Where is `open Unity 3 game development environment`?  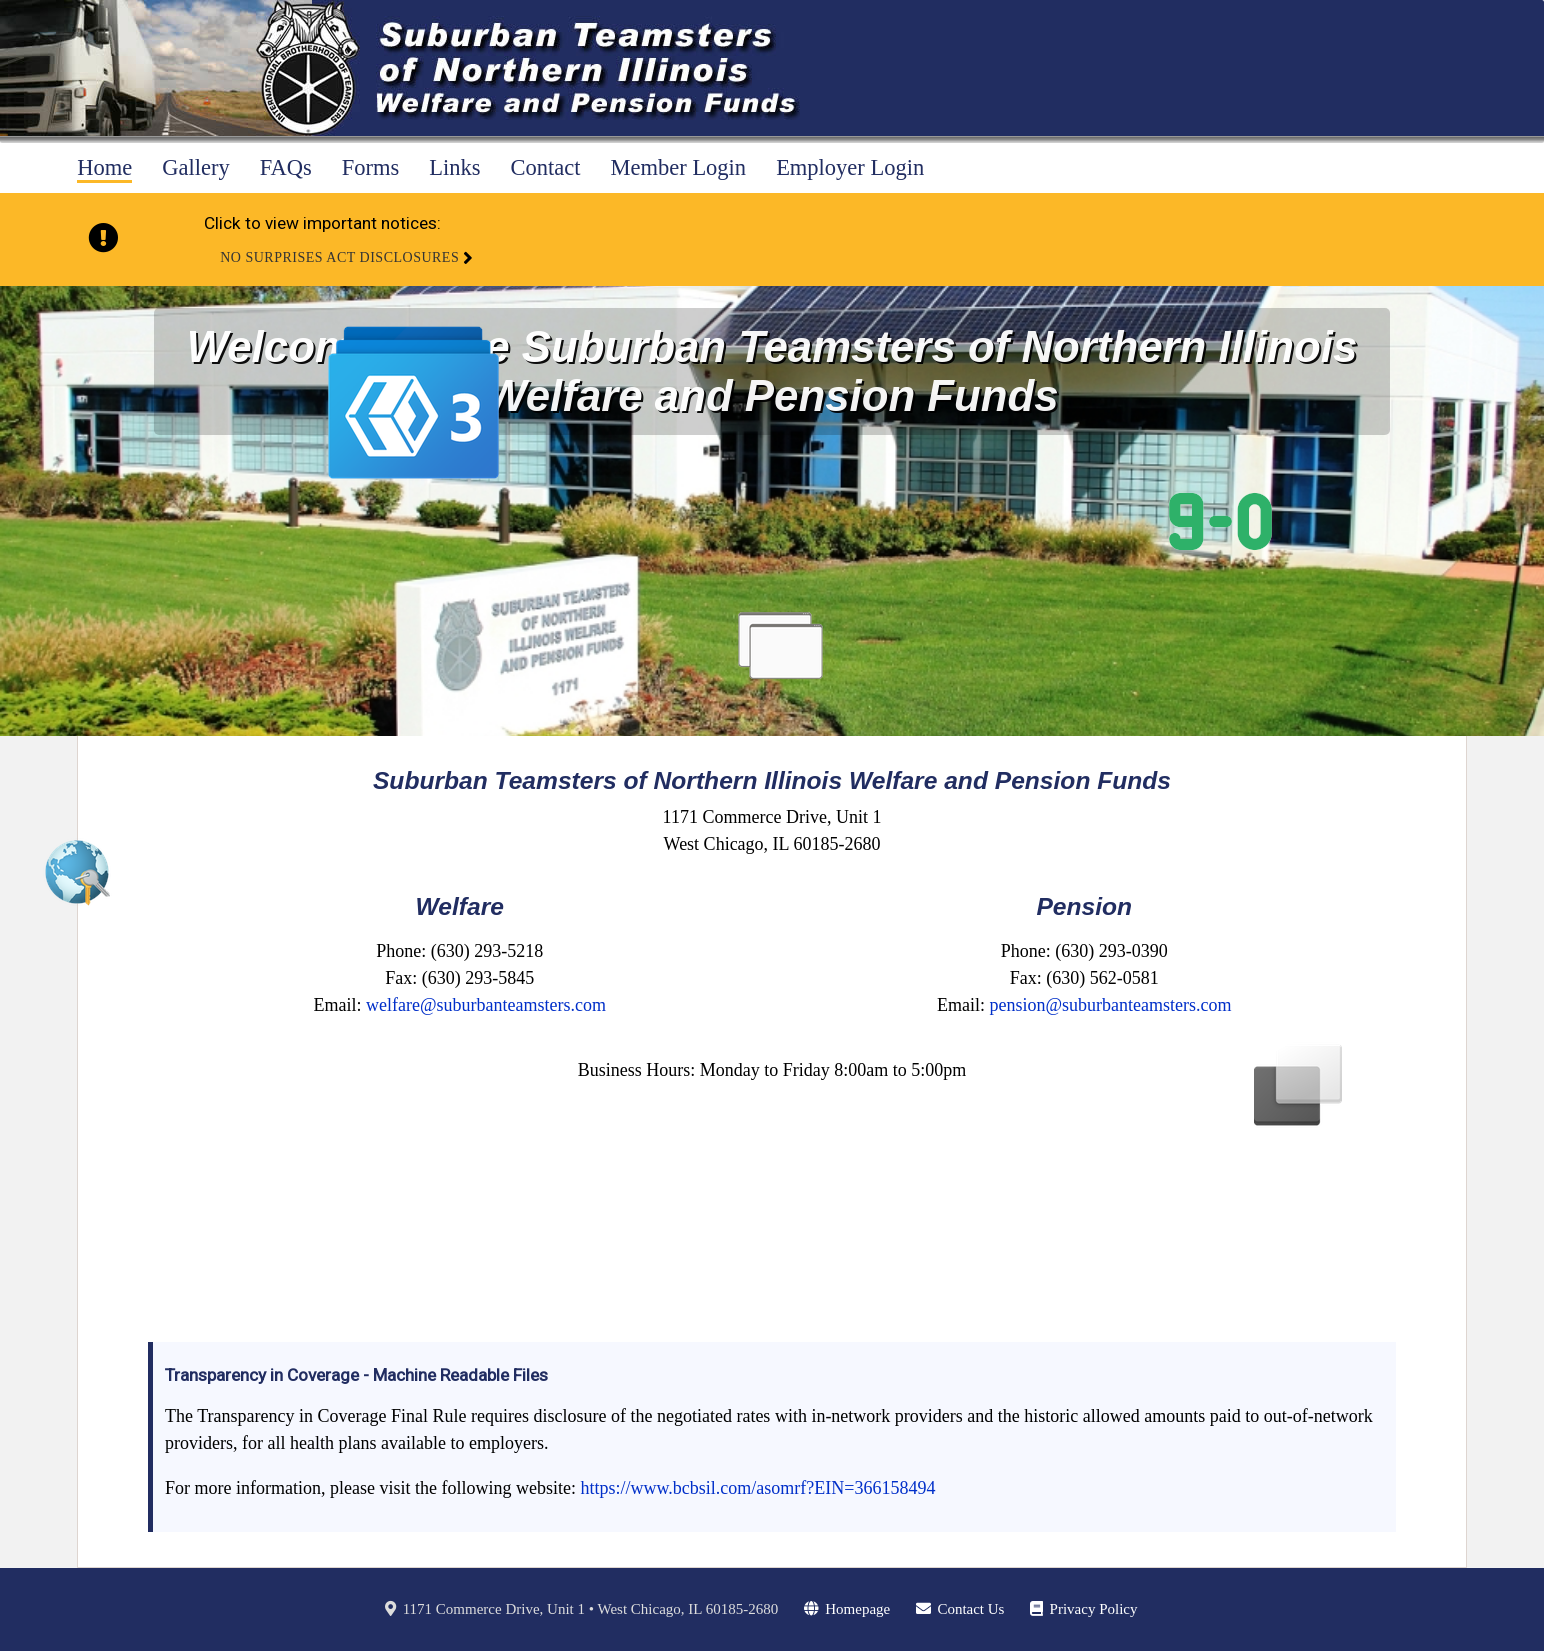
open Unity 3 game development environment is located at coordinates (413, 406).